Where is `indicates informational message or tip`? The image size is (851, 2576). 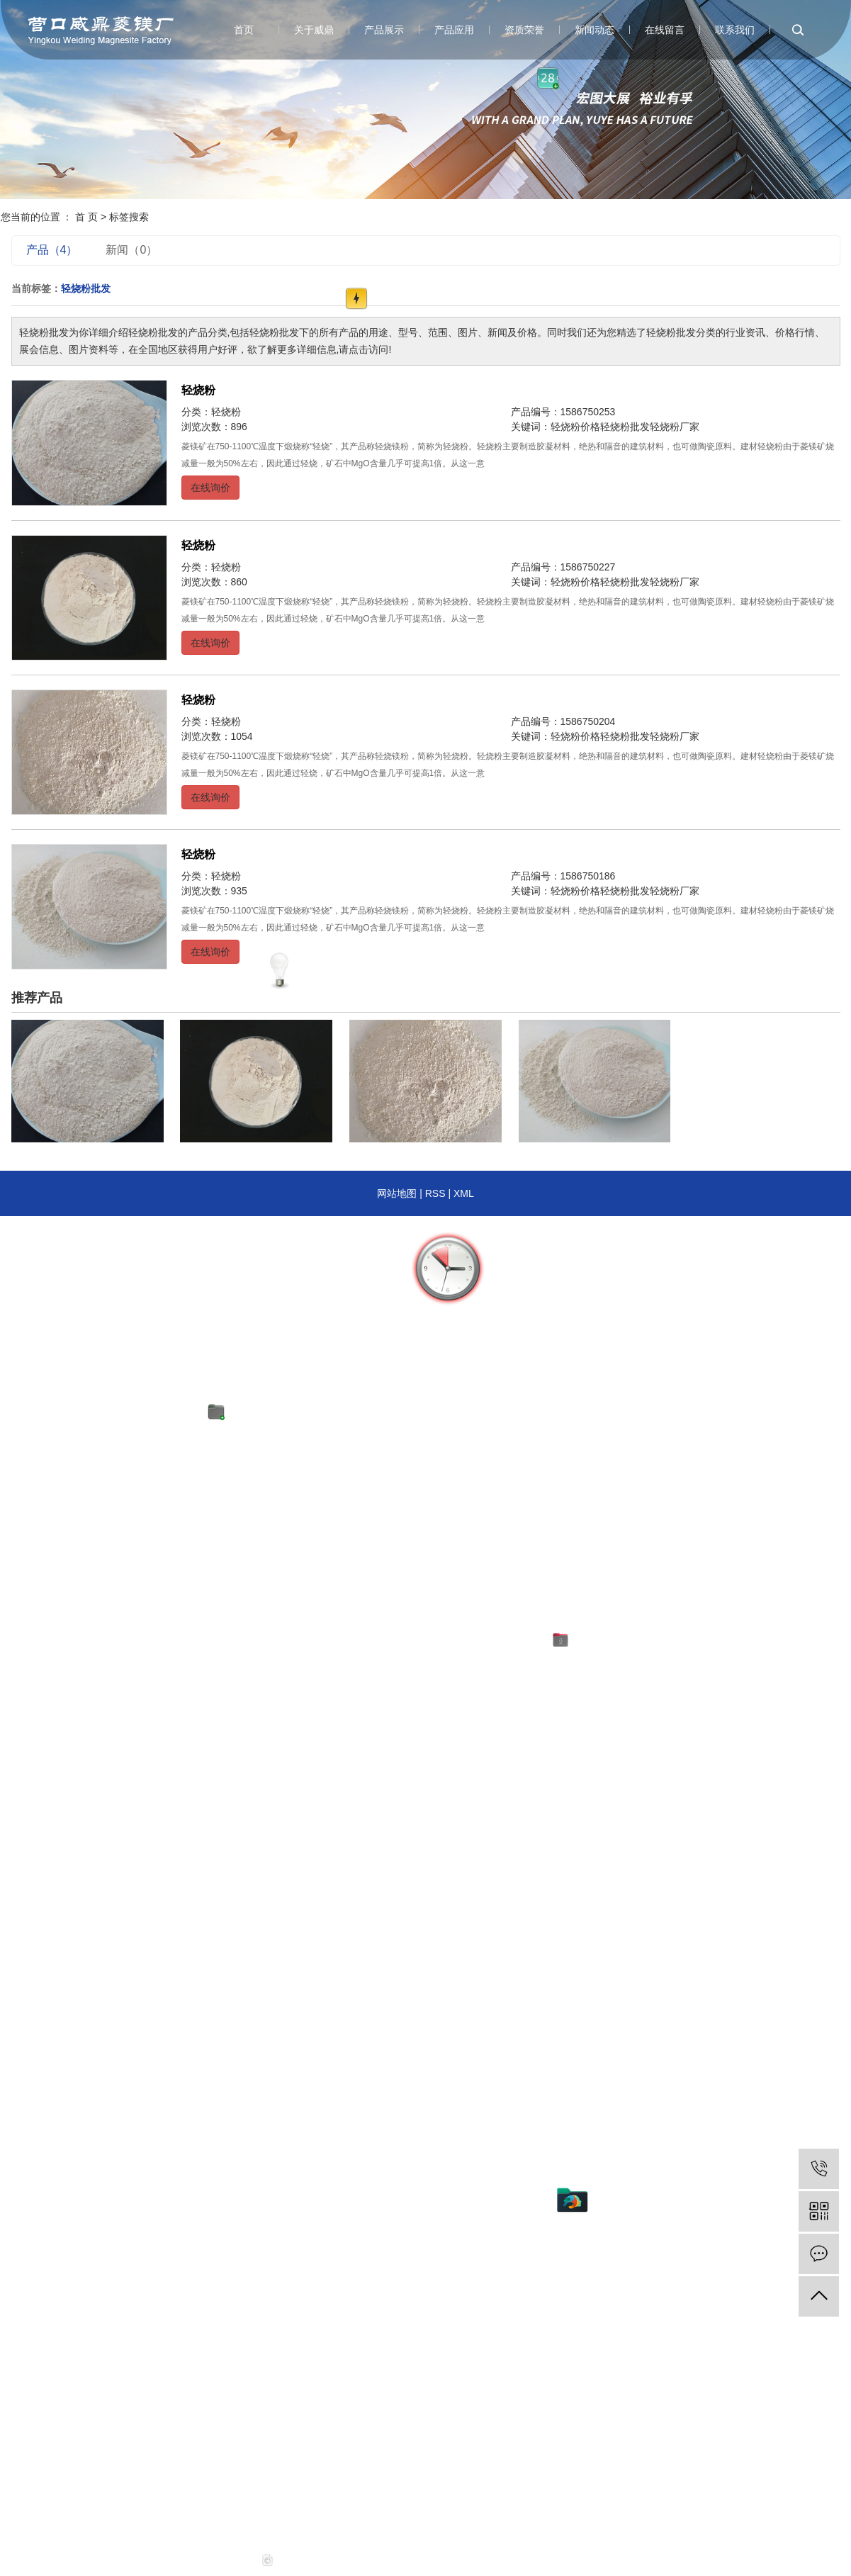 indicates informational message or tip is located at coordinates (280, 971).